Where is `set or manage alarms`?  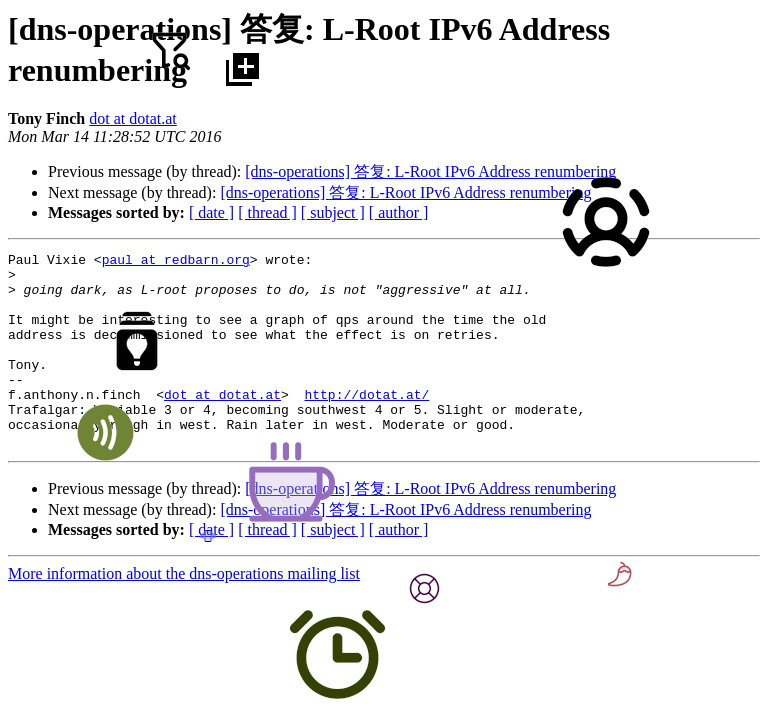 set or manage alarms is located at coordinates (337, 654).